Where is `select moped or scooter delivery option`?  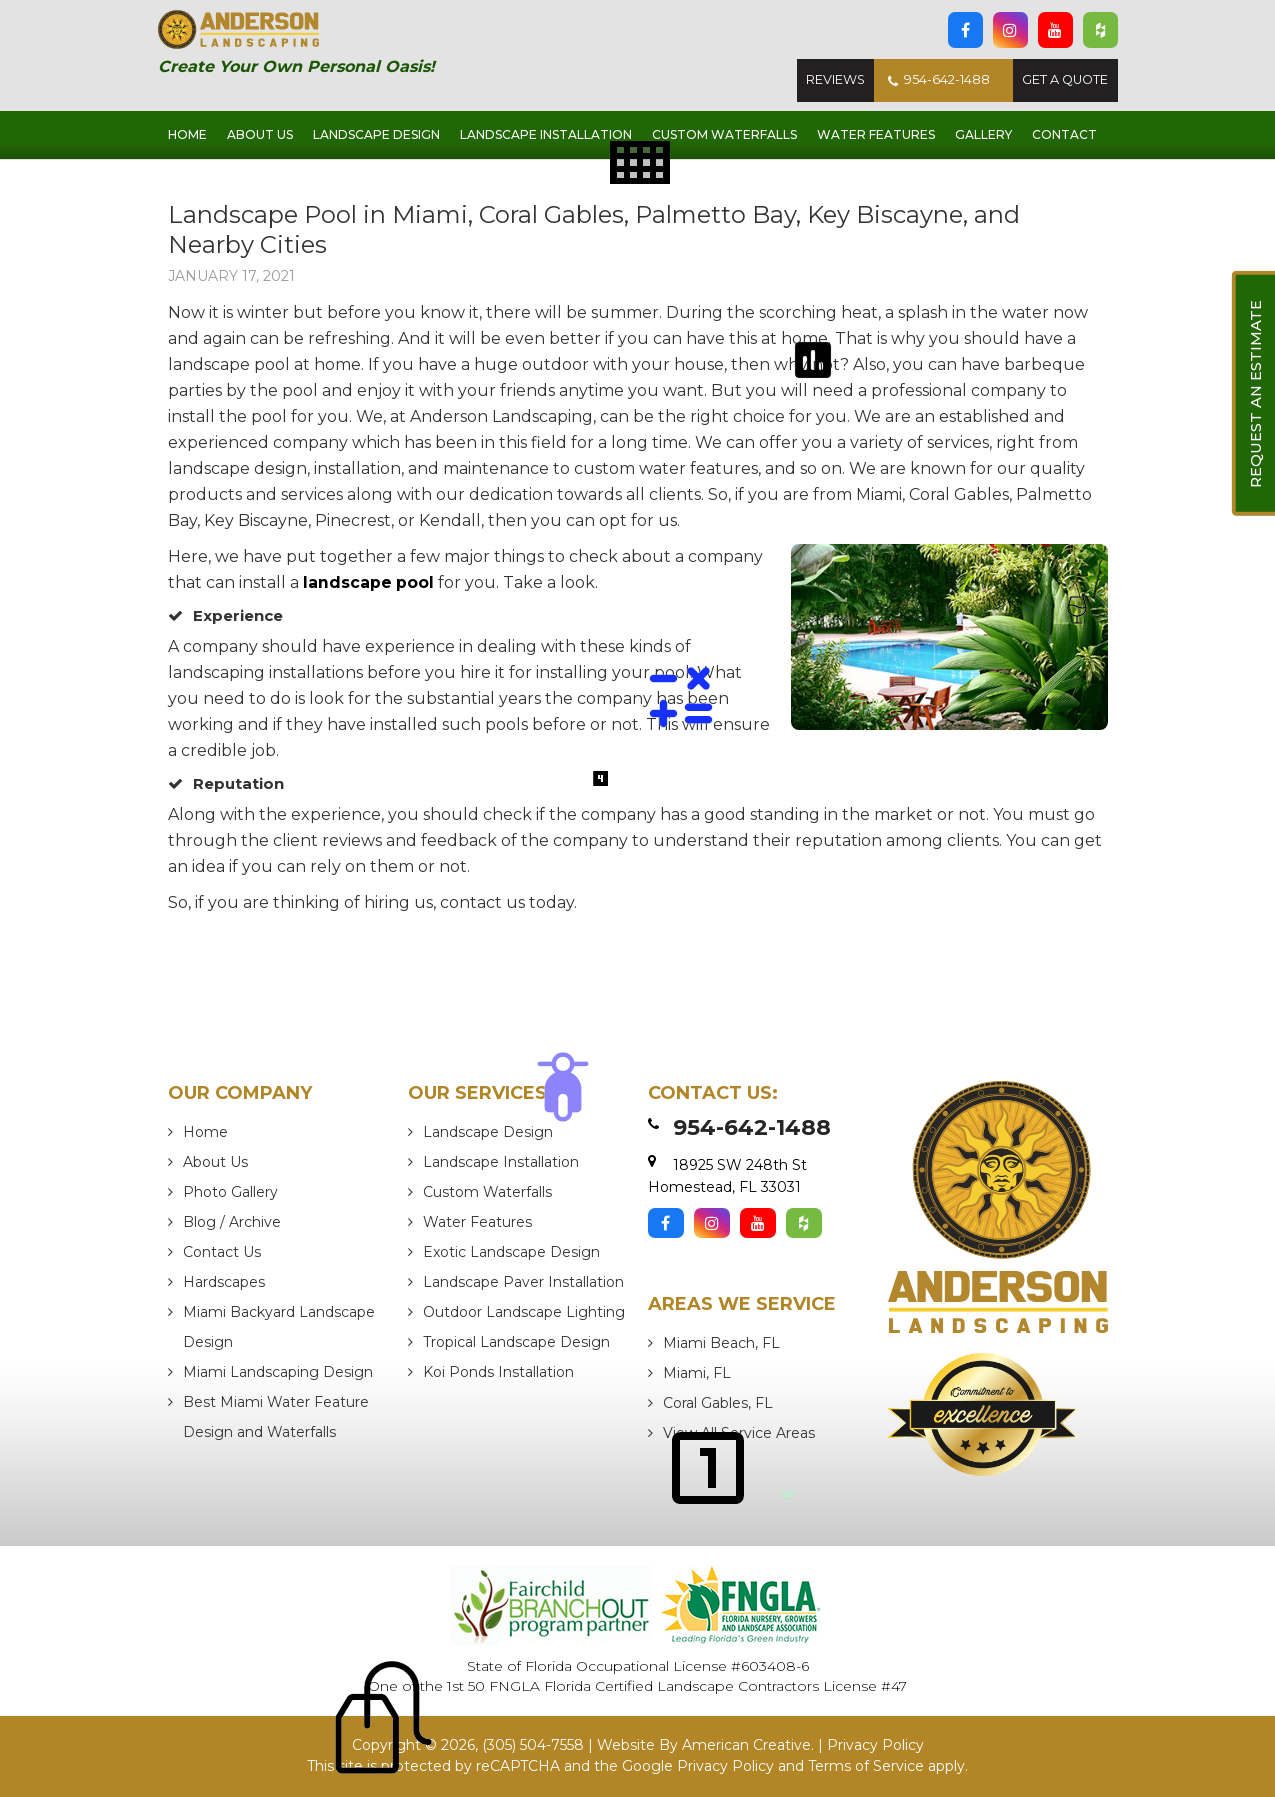
select moped or scooter delivery option is located at coordinates (563, 1087).